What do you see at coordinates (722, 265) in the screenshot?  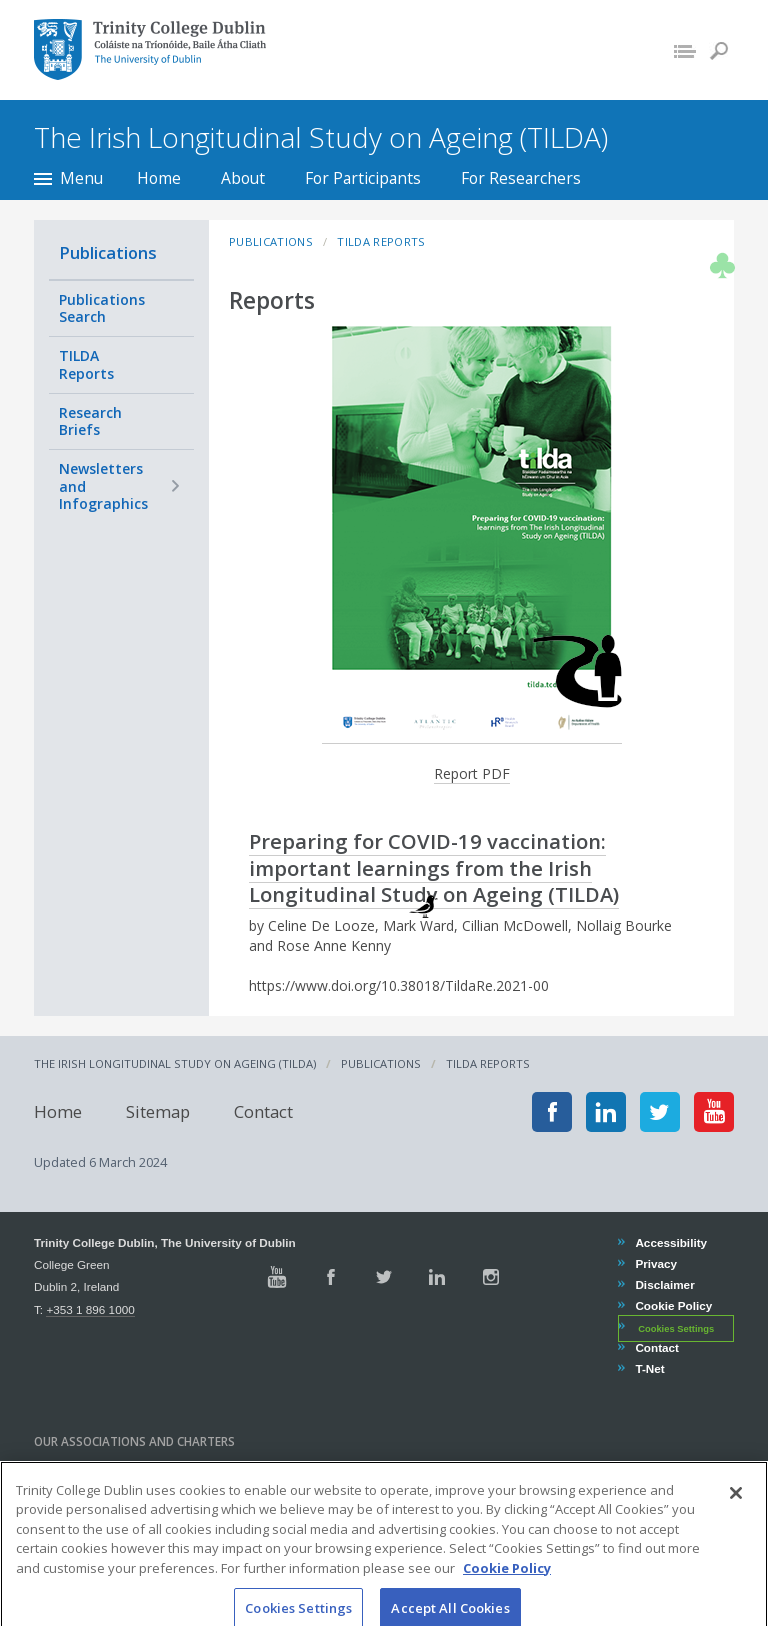 I see `select clubs suit in a card game` at bounding box center [722, 265].